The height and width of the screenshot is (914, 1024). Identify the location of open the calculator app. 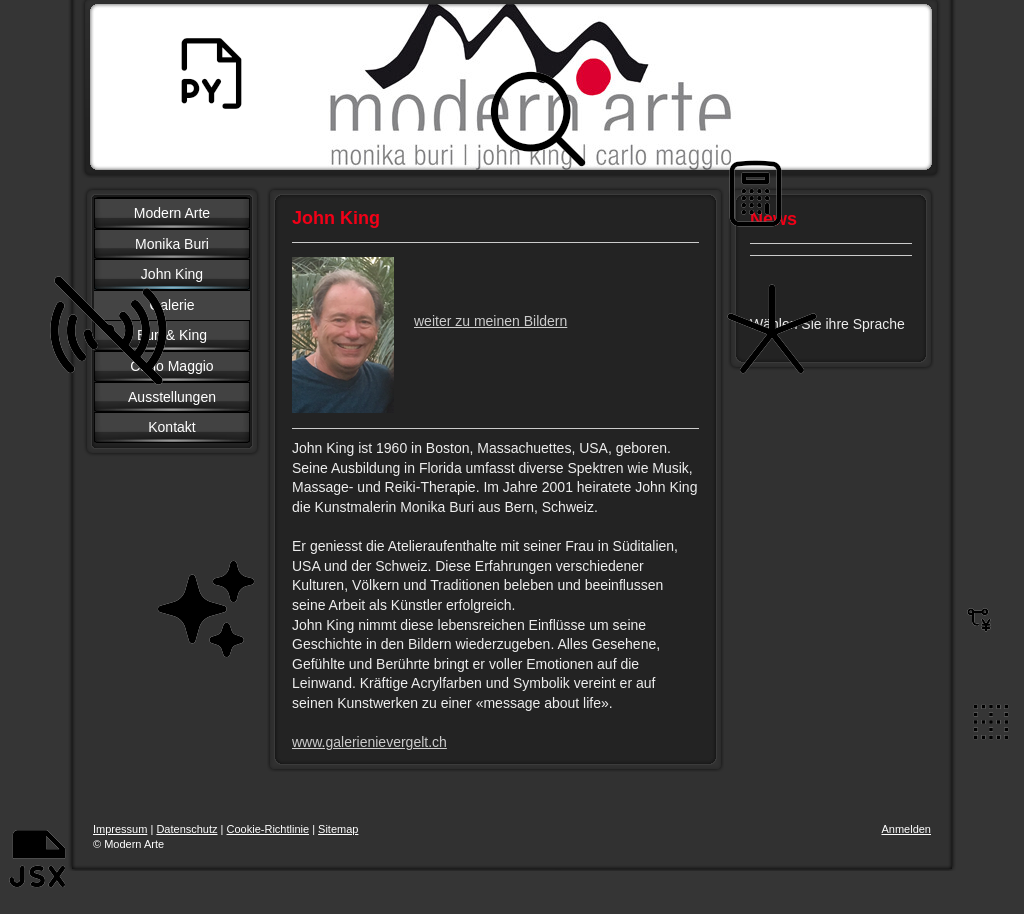
(755, 193).